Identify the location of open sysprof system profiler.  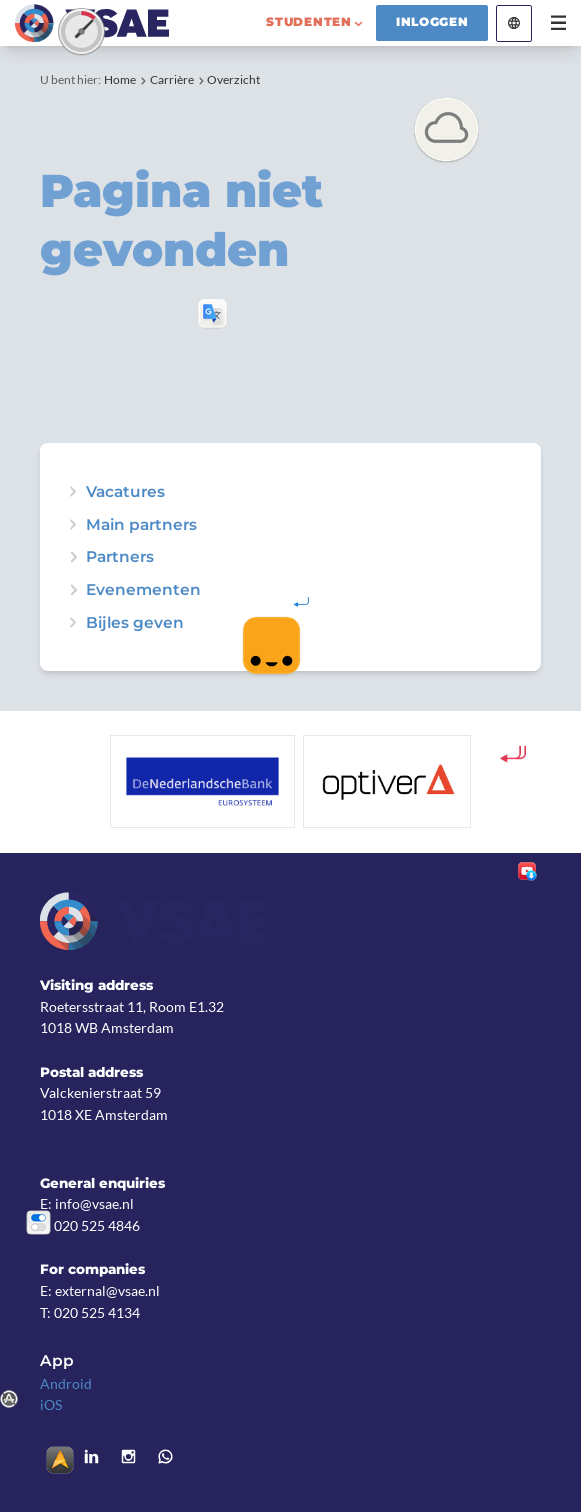
(81, 31).